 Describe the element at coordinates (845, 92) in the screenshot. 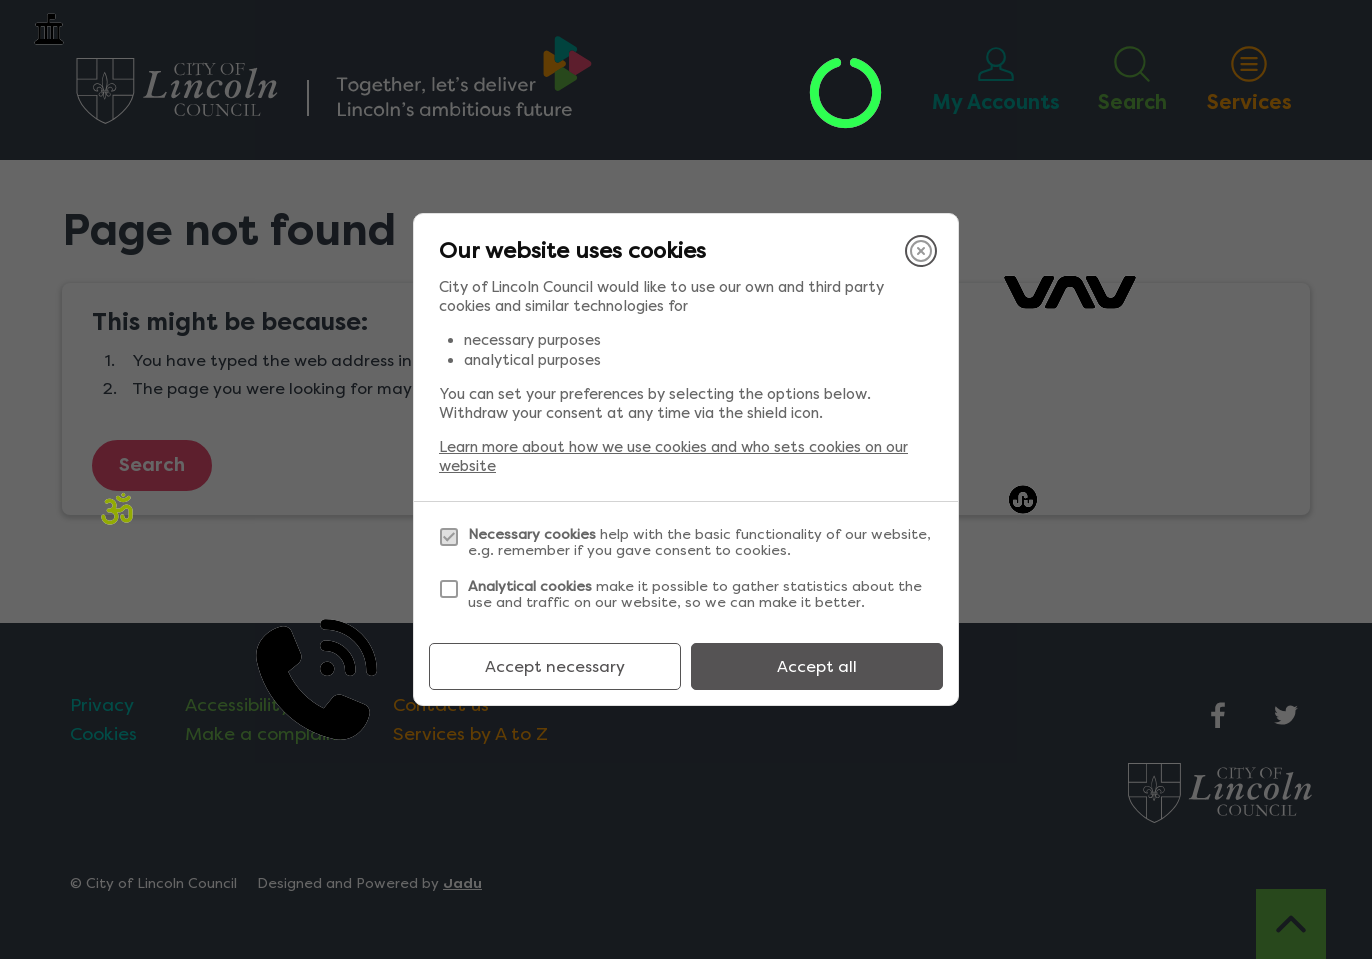

I see `loading or processing in progress` at that location.